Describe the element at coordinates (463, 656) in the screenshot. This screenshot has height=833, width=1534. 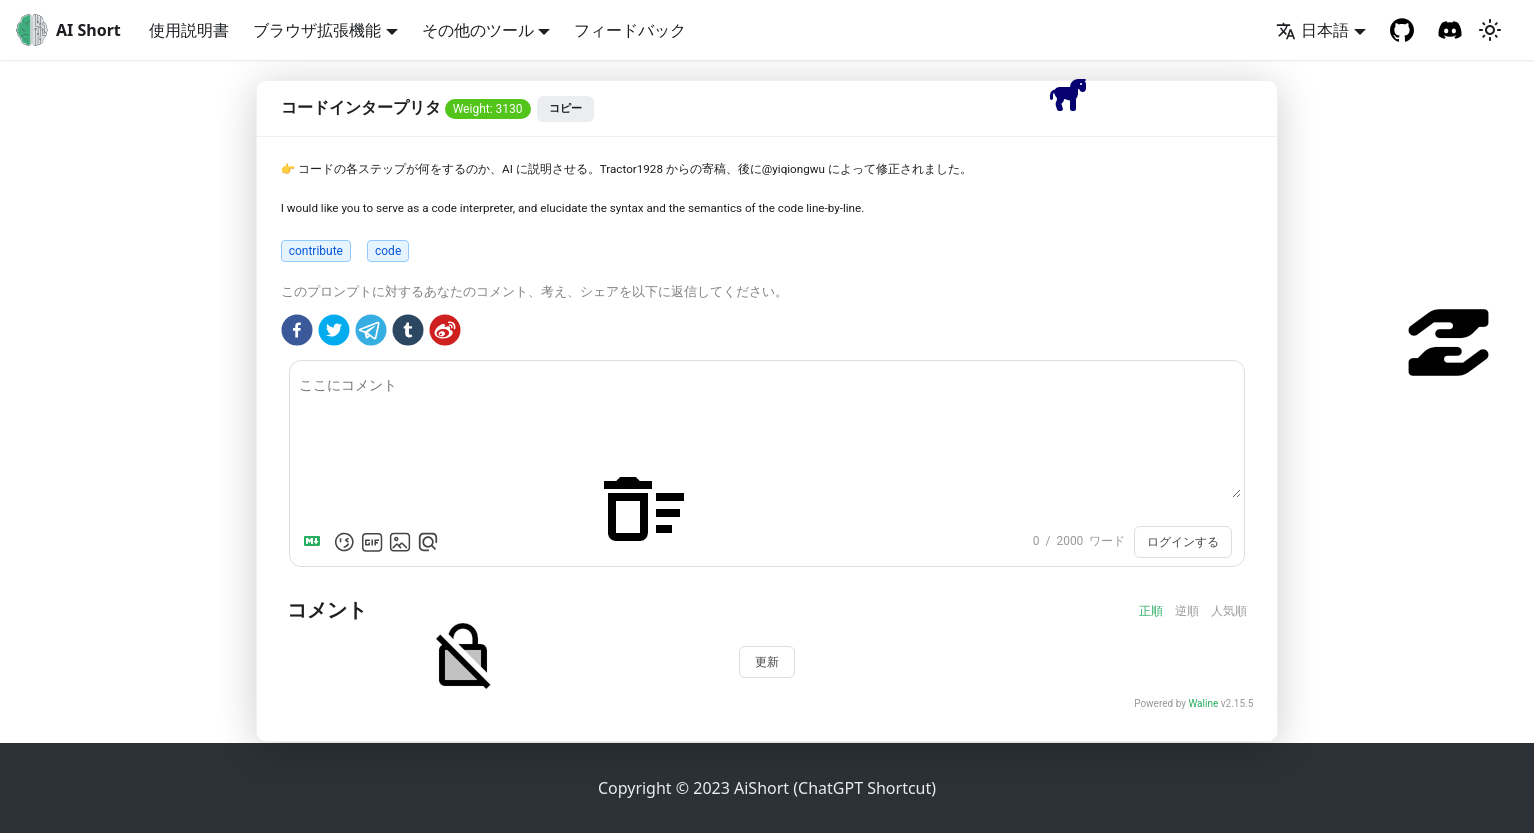
I see `indicates an unencrypted or insecure connection` at that location.